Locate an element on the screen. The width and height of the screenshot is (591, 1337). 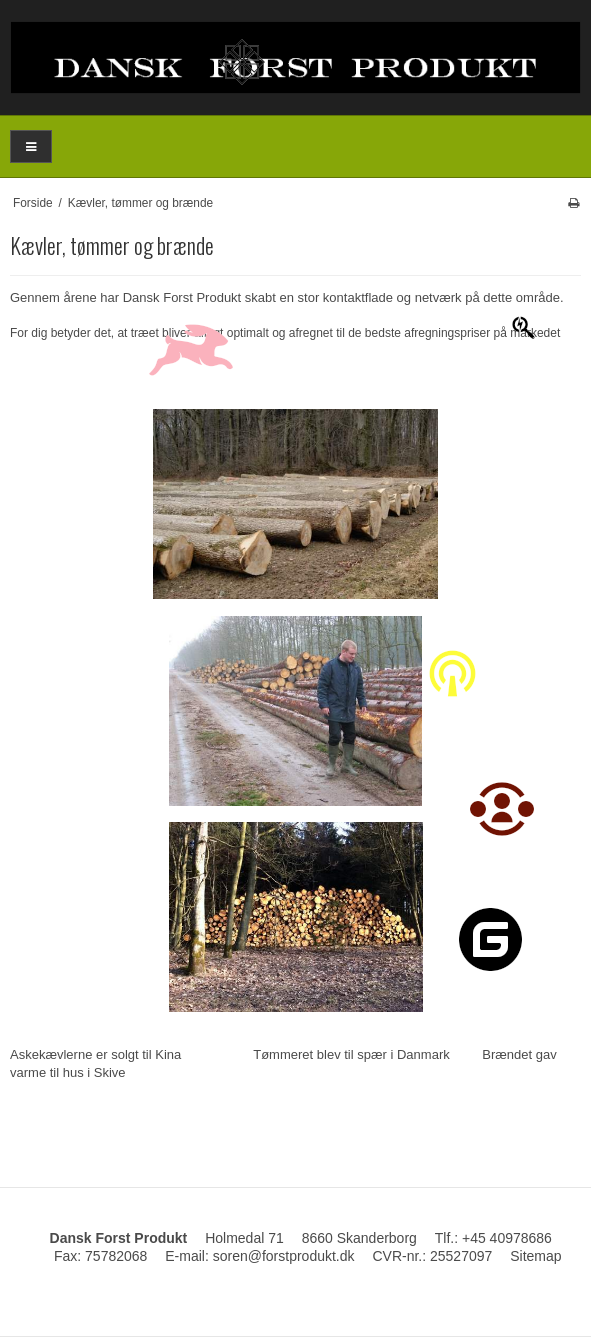
indicates network or signal strength is located at coordinates (452, 673).